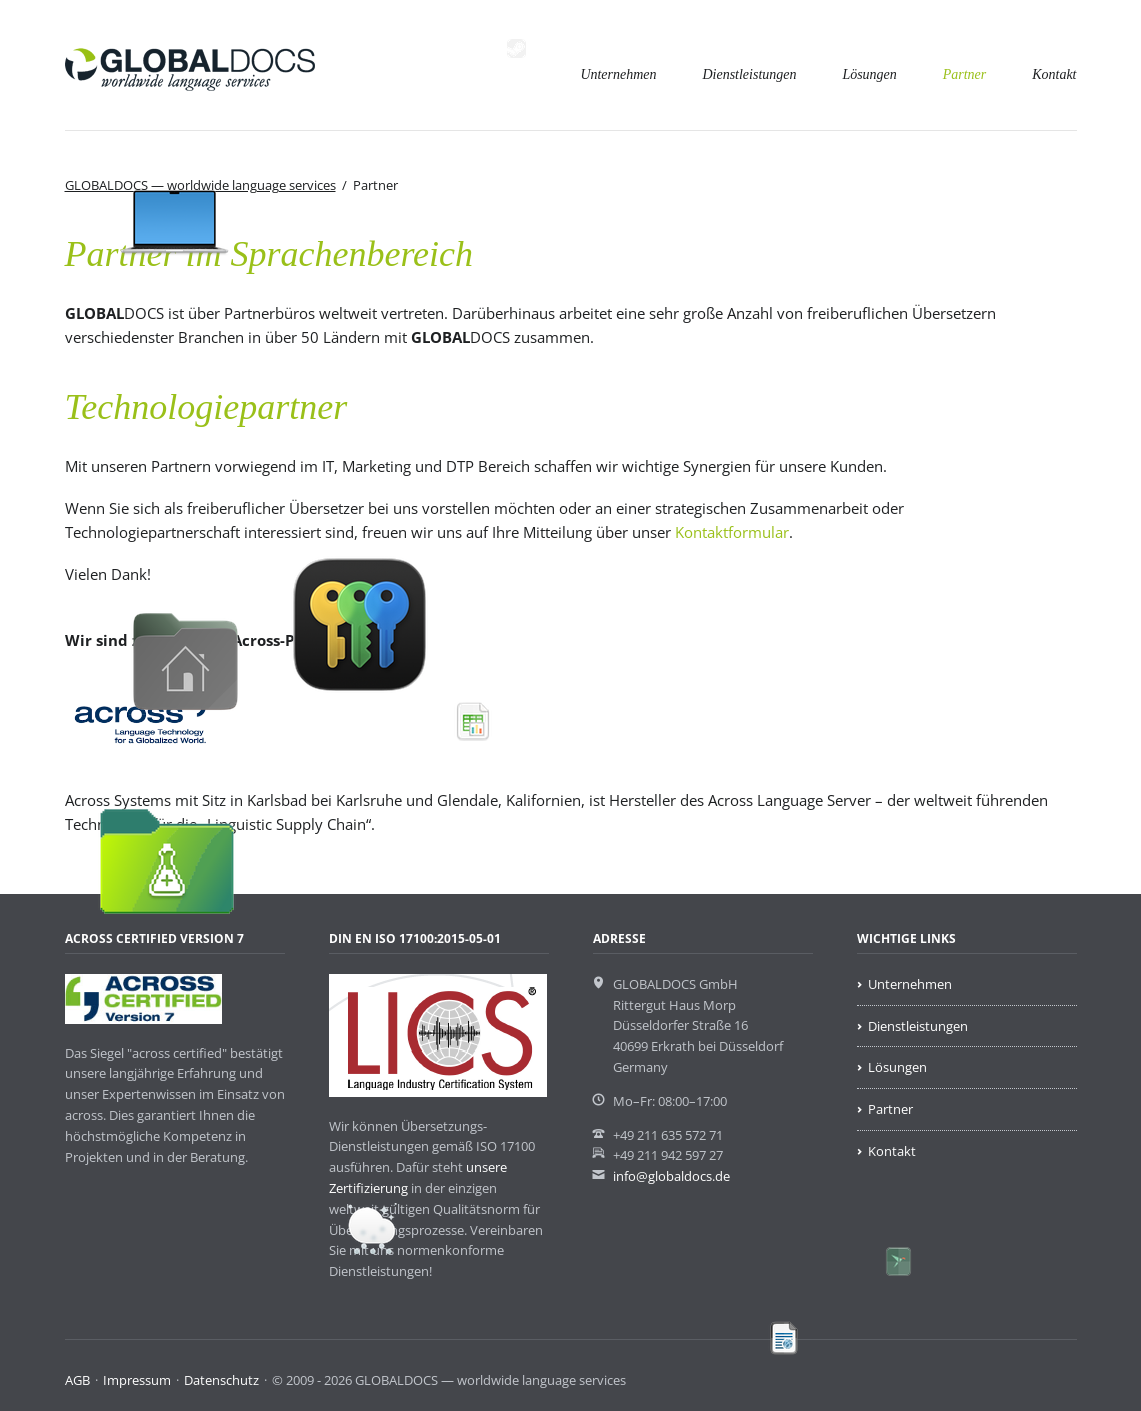 Image resolution: width=1141 pixels, height=1411 pixels. I want to click on snap application package file, so click(898, 1261).